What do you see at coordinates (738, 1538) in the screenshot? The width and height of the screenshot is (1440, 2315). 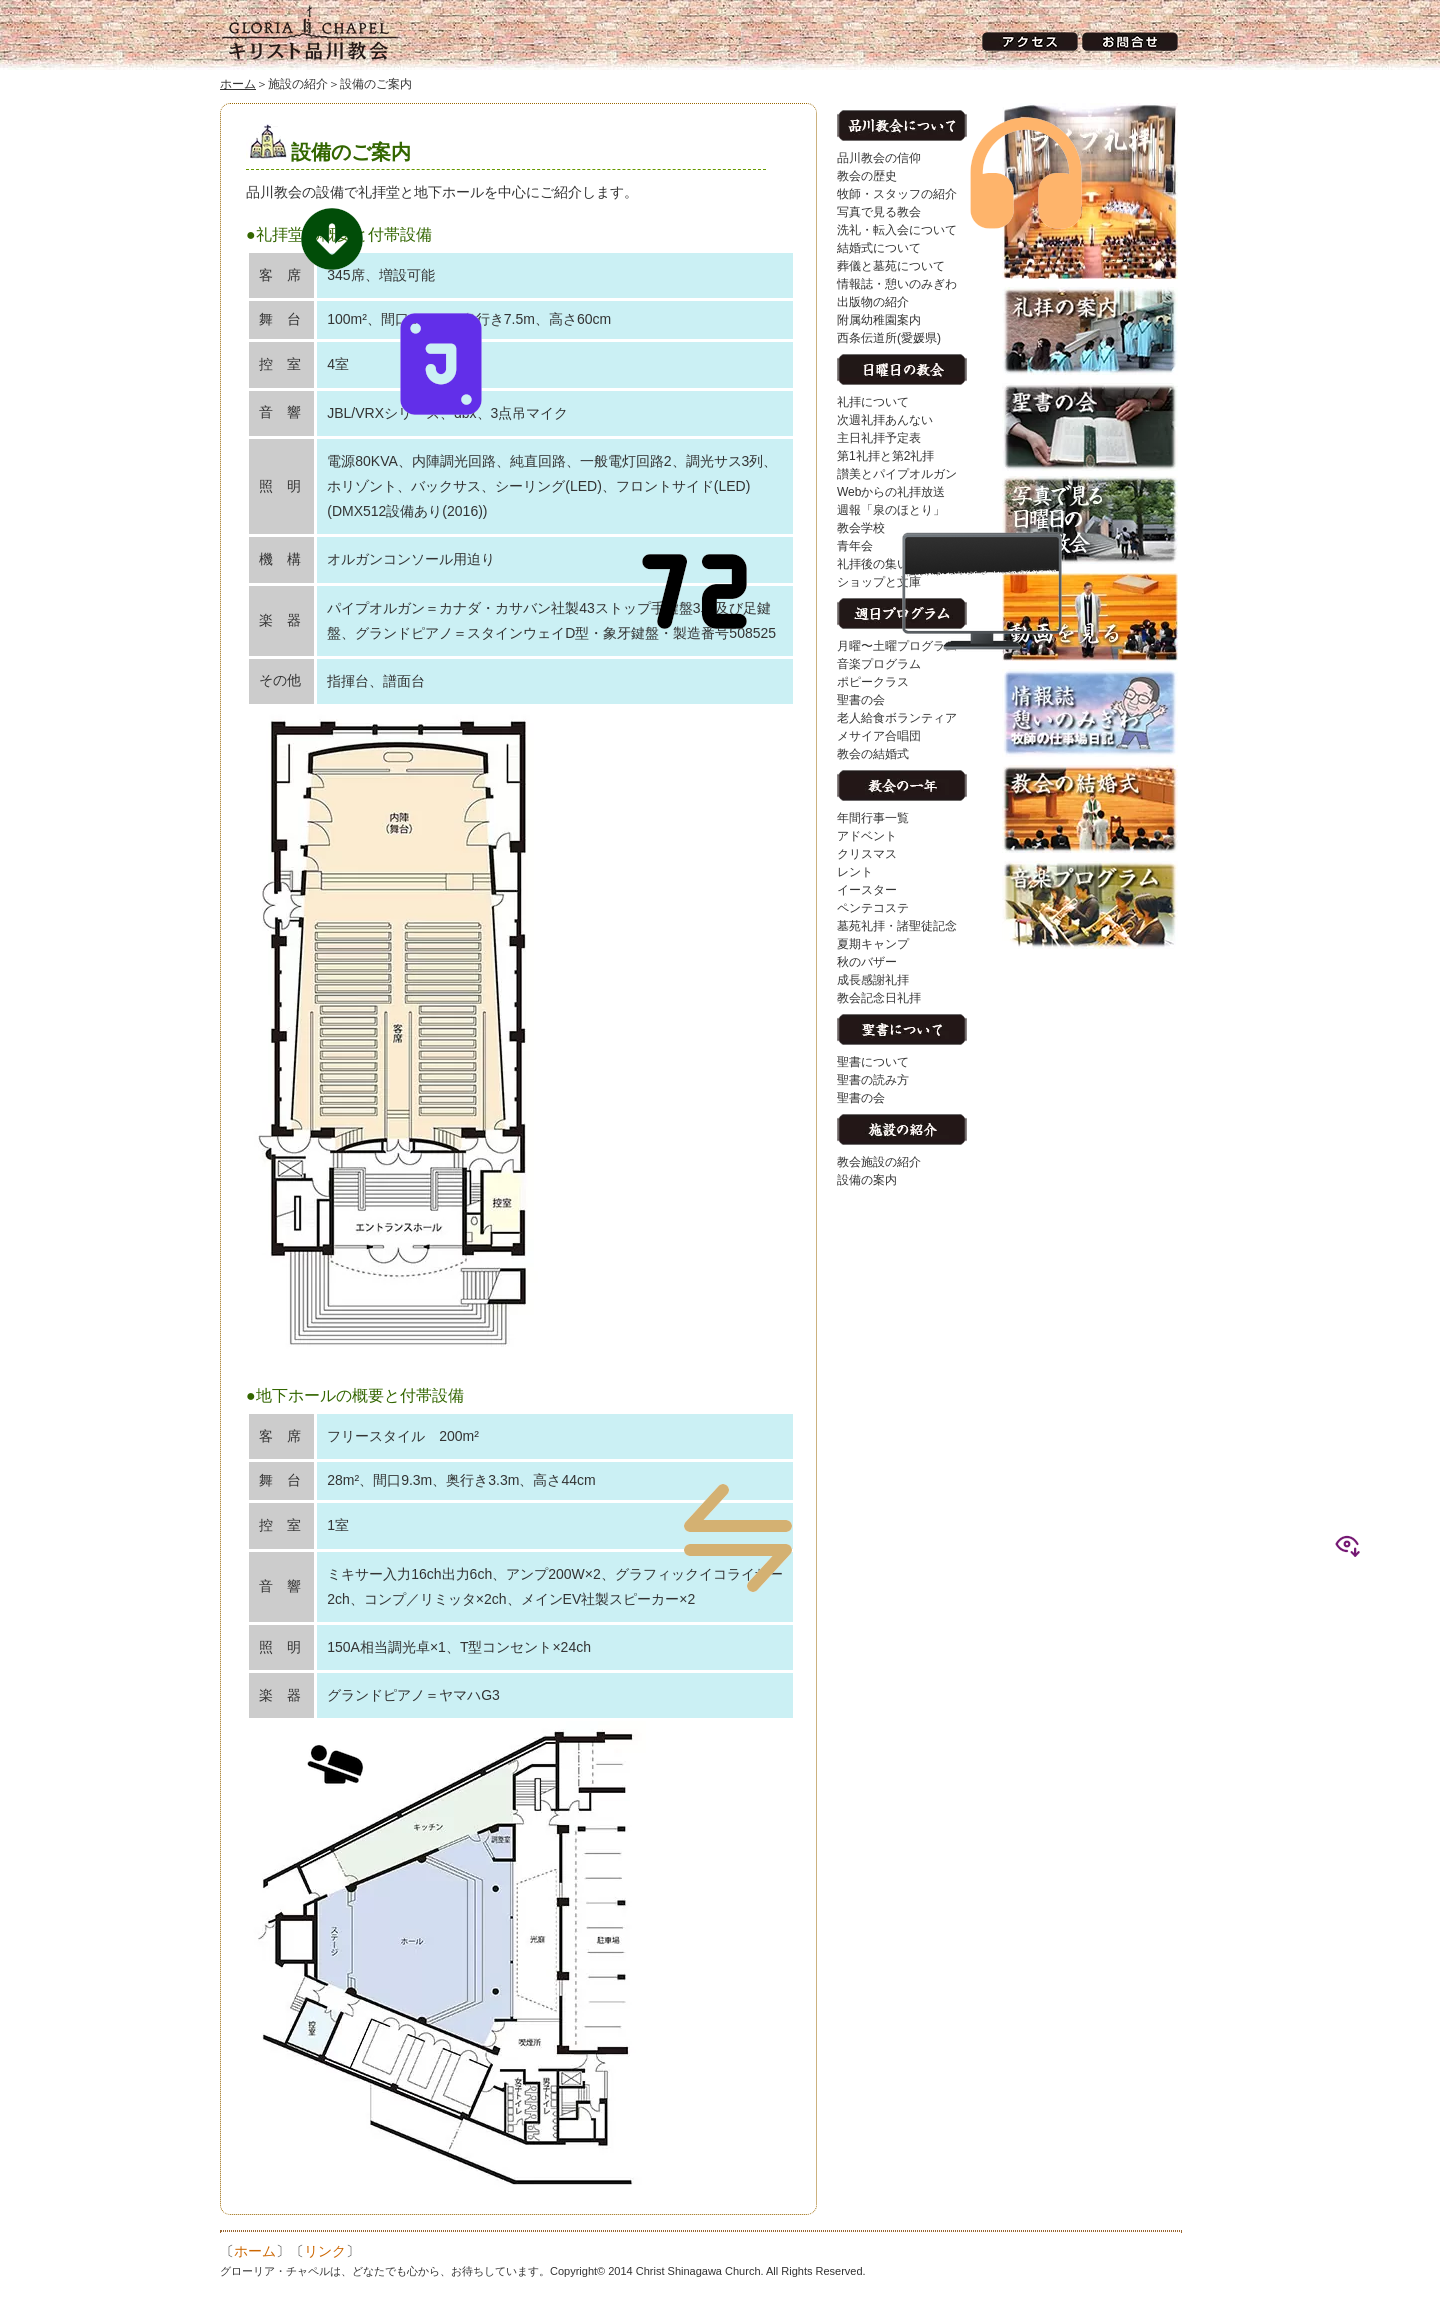 I see `transfer data between devices or accounts` at bounding box center [738, 1538].